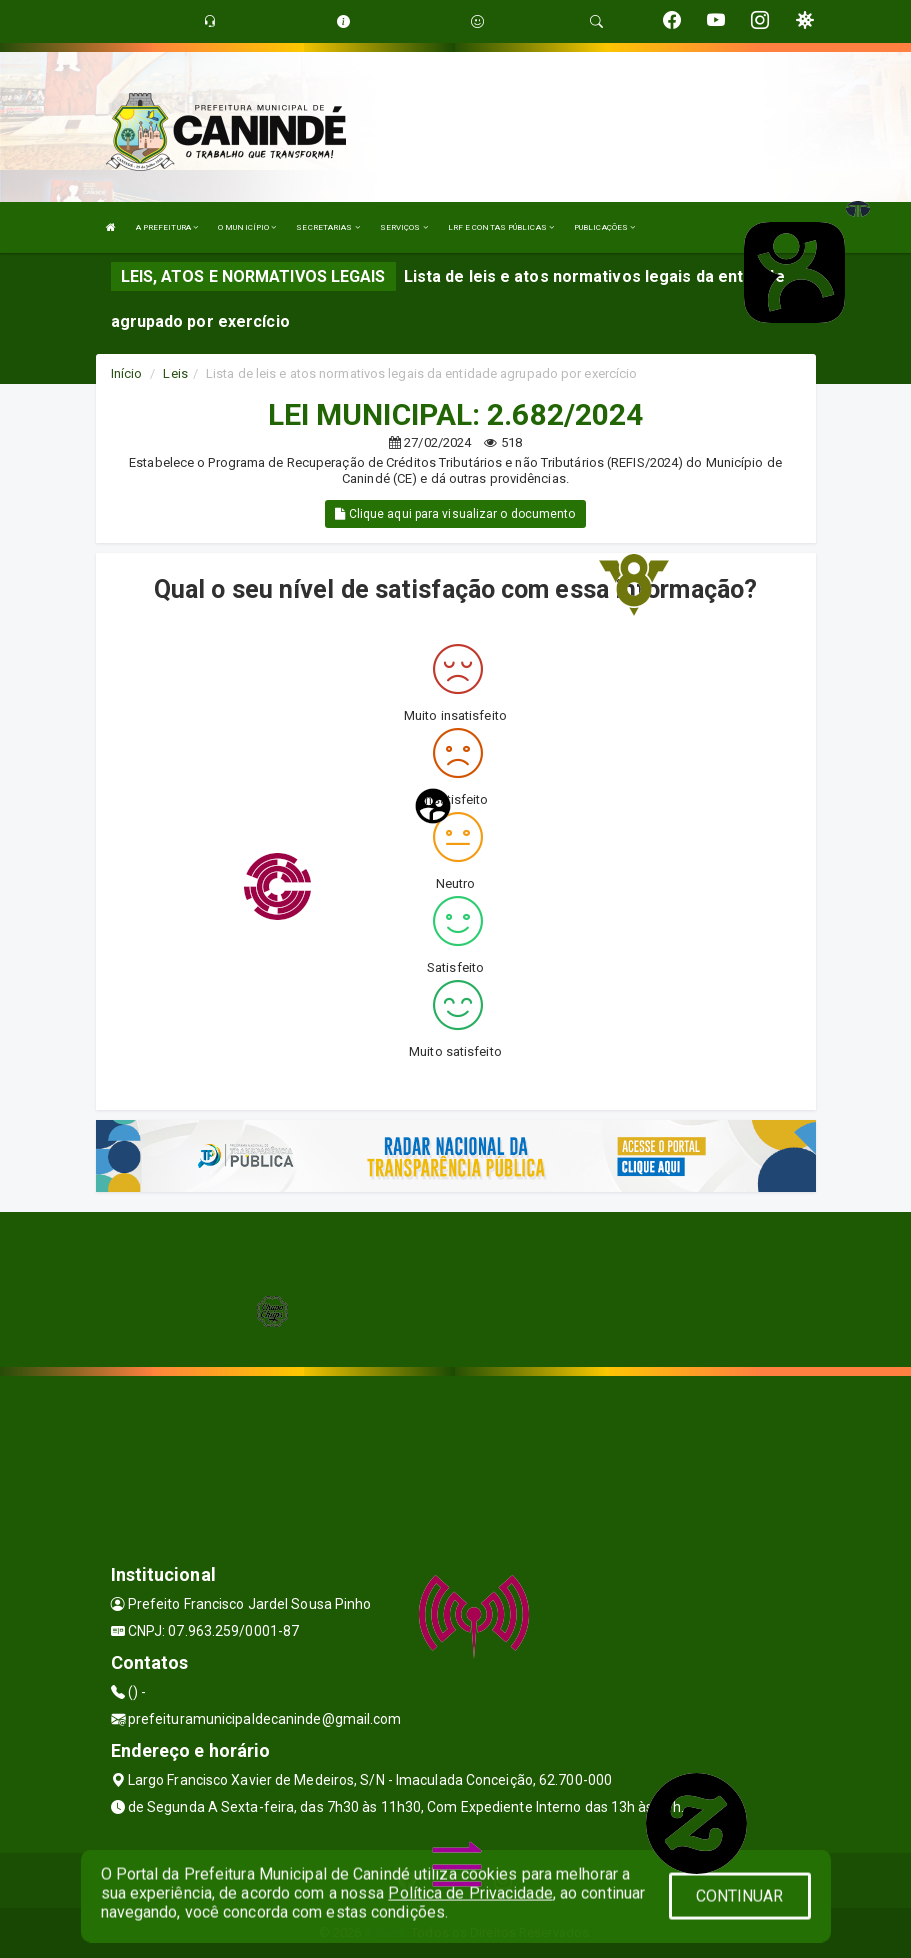 The image size is (911, 1958). I want to click on open the Dianping app, so click(794, 272).